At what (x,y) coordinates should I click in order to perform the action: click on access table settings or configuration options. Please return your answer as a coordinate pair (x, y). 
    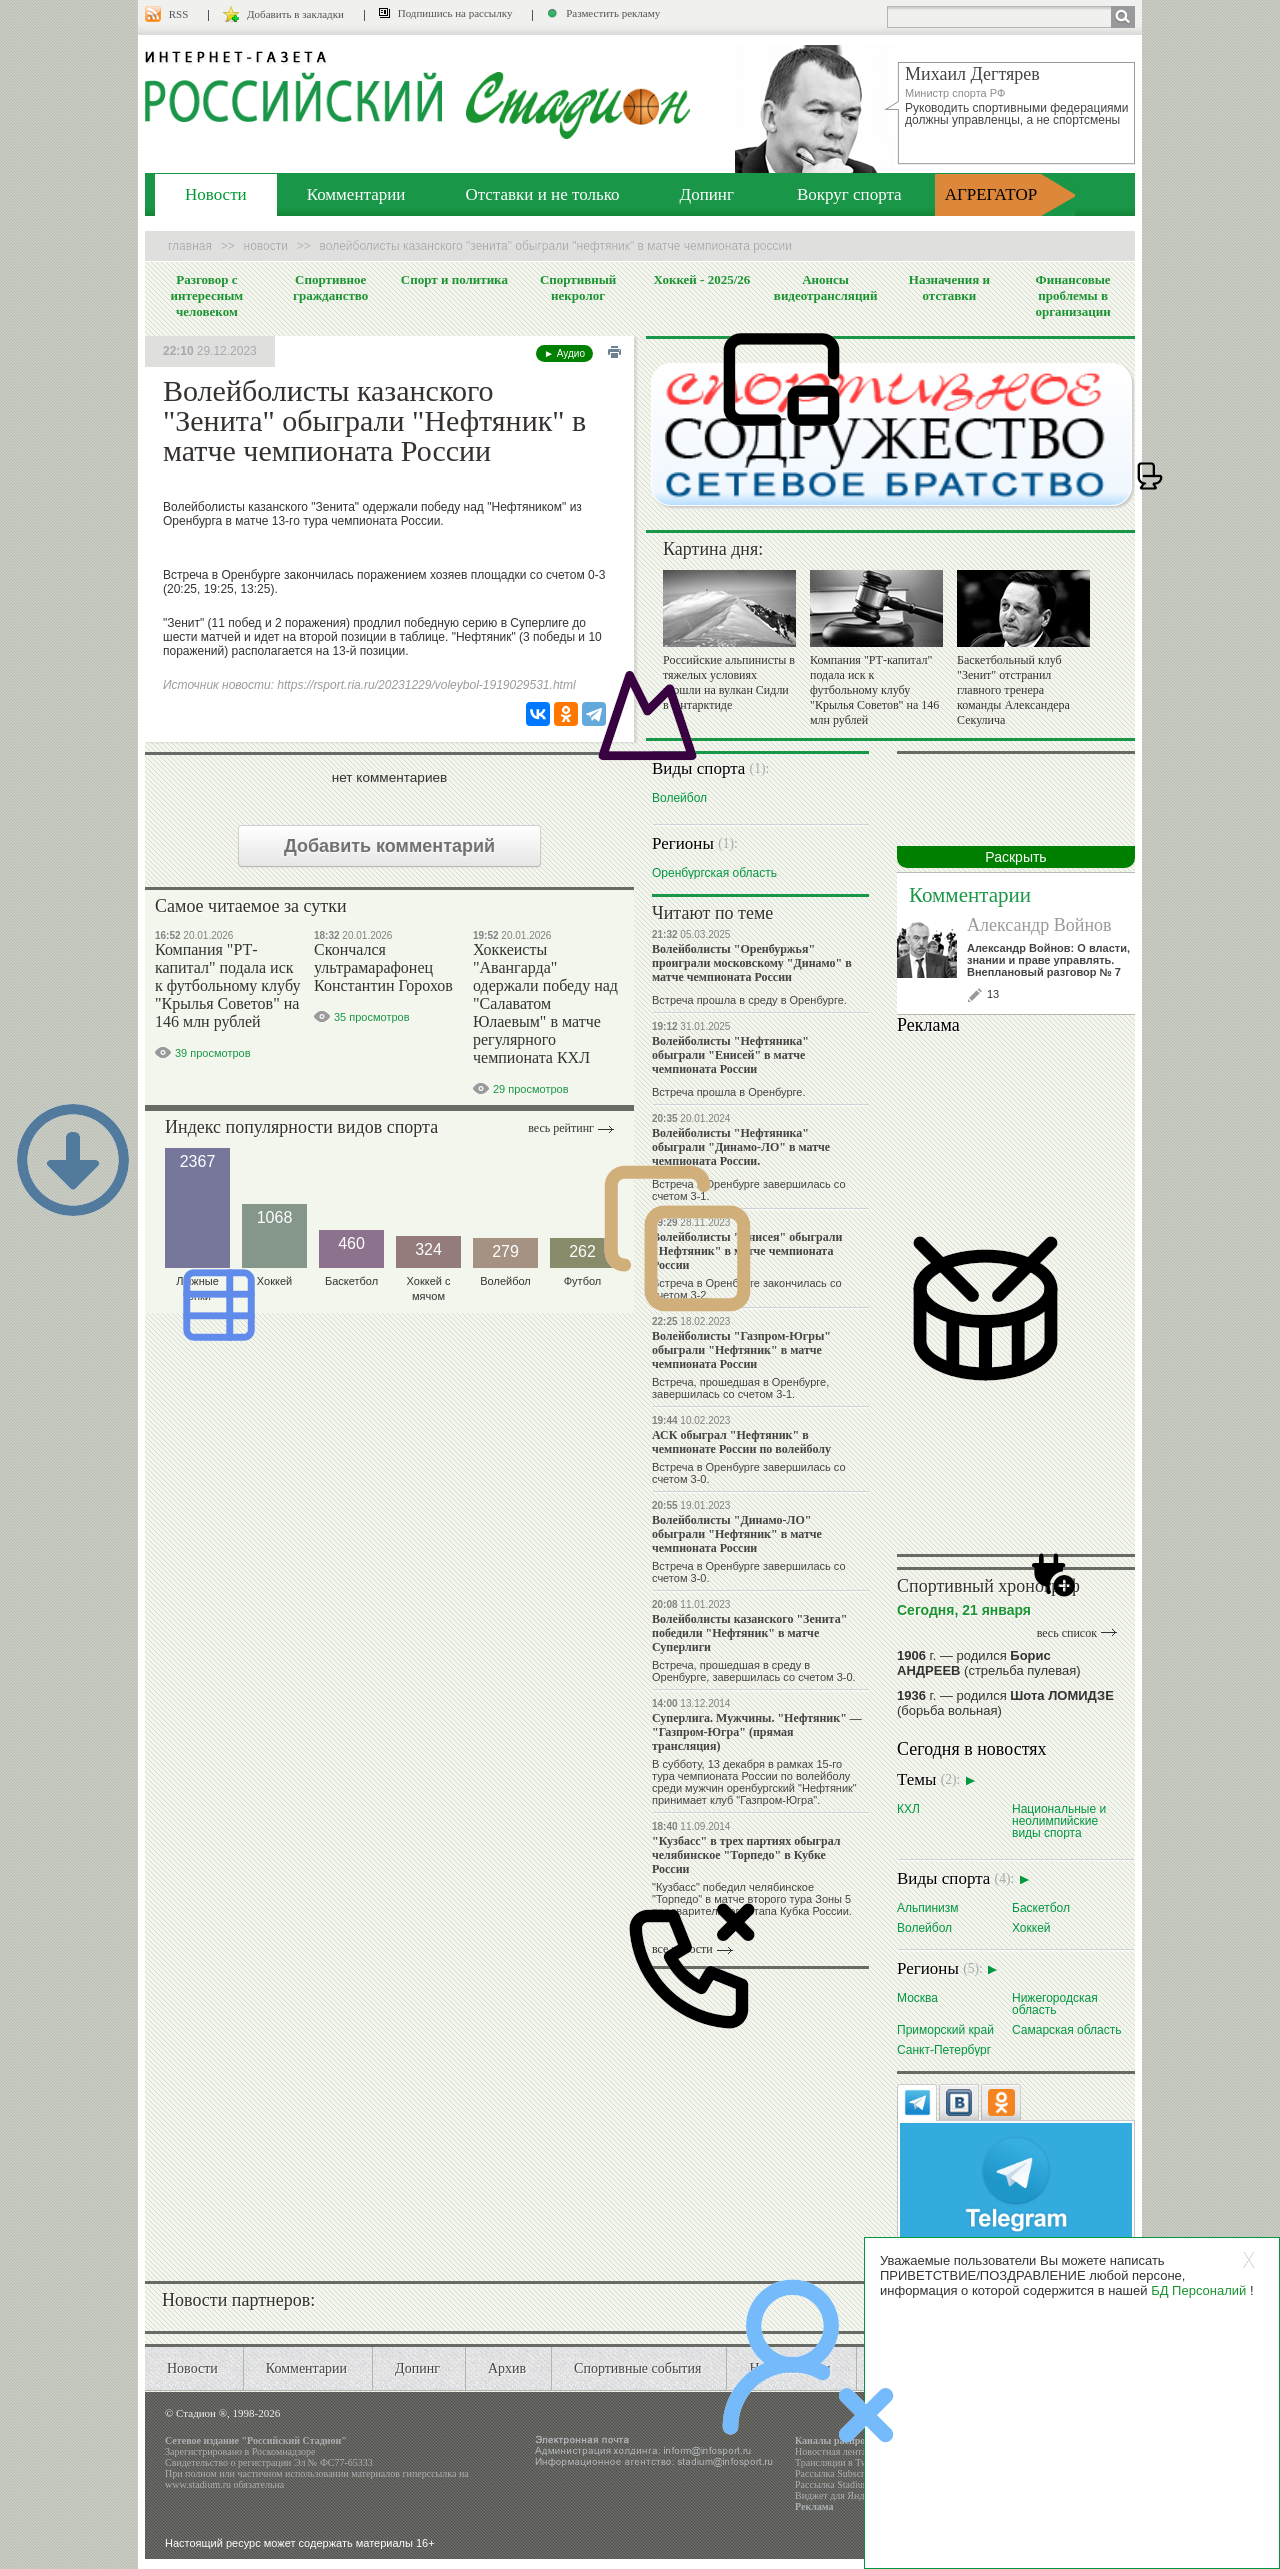
    Looking at the image, I should click on (219, 1305).